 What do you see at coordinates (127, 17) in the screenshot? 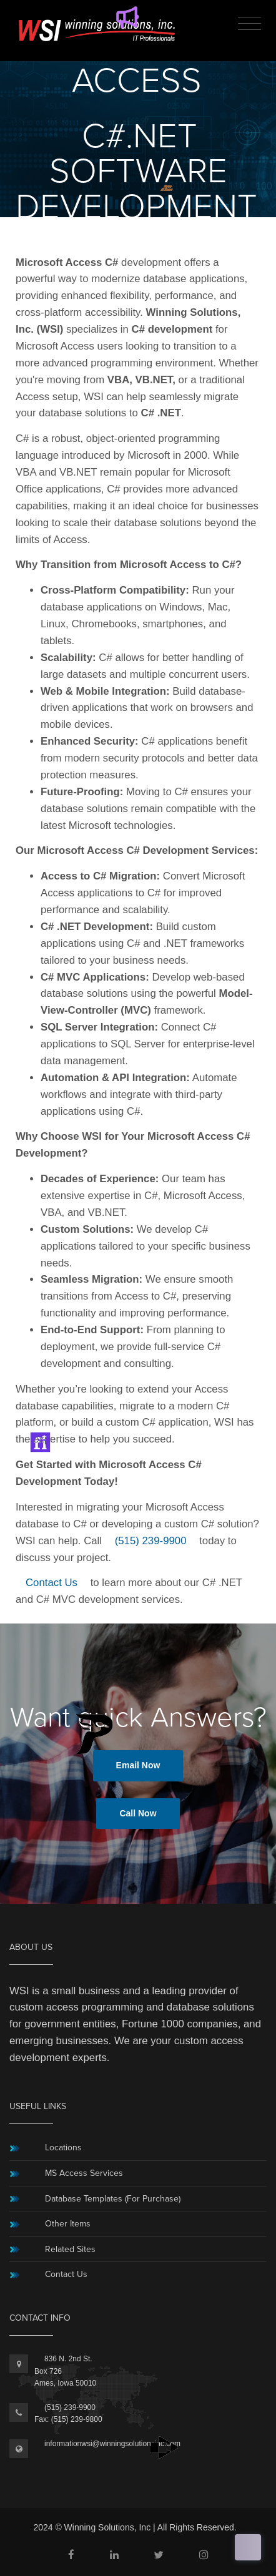
I see `make an announcement or broadcast` at bounding box center [127, 17].